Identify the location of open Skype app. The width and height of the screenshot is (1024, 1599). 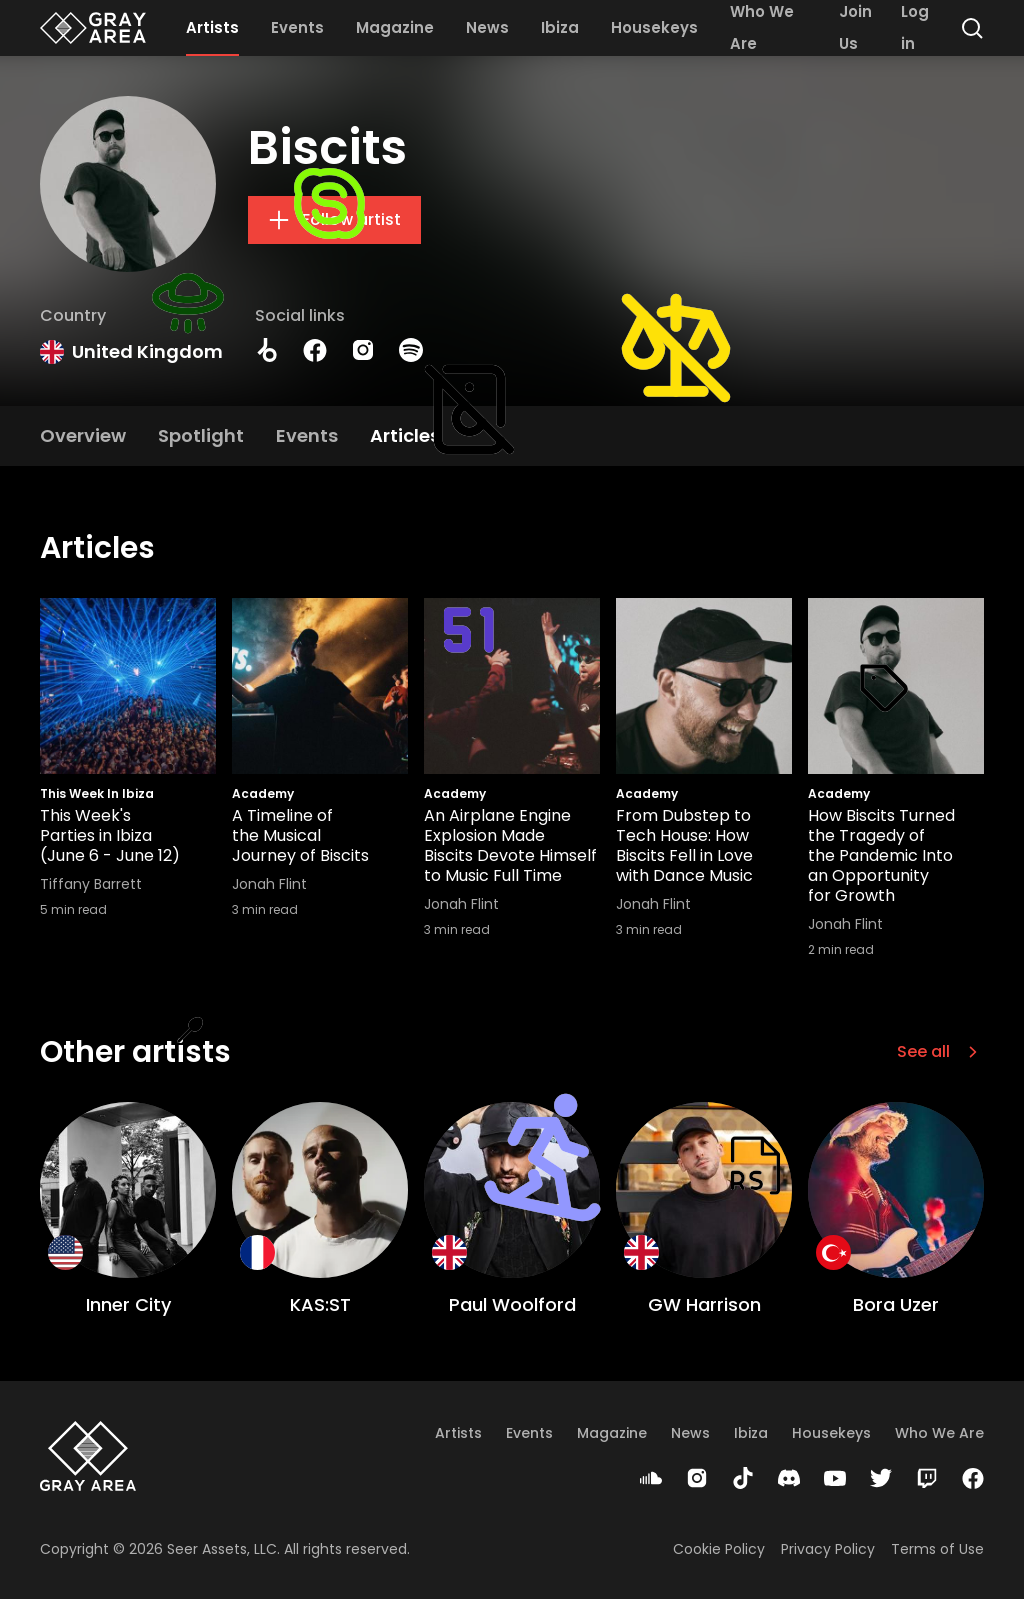
(329, 203).